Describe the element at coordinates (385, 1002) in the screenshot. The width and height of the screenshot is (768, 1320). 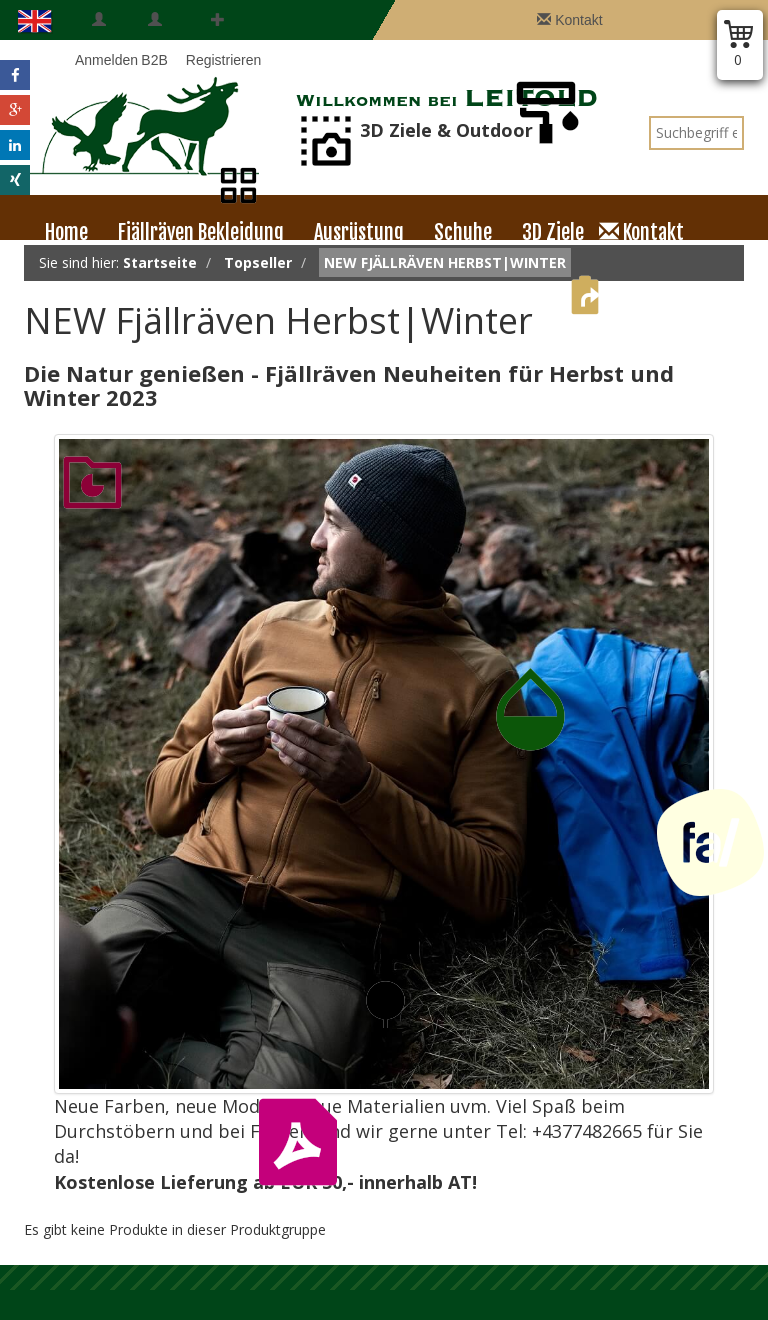
I see `mark a location on the map` at that location.